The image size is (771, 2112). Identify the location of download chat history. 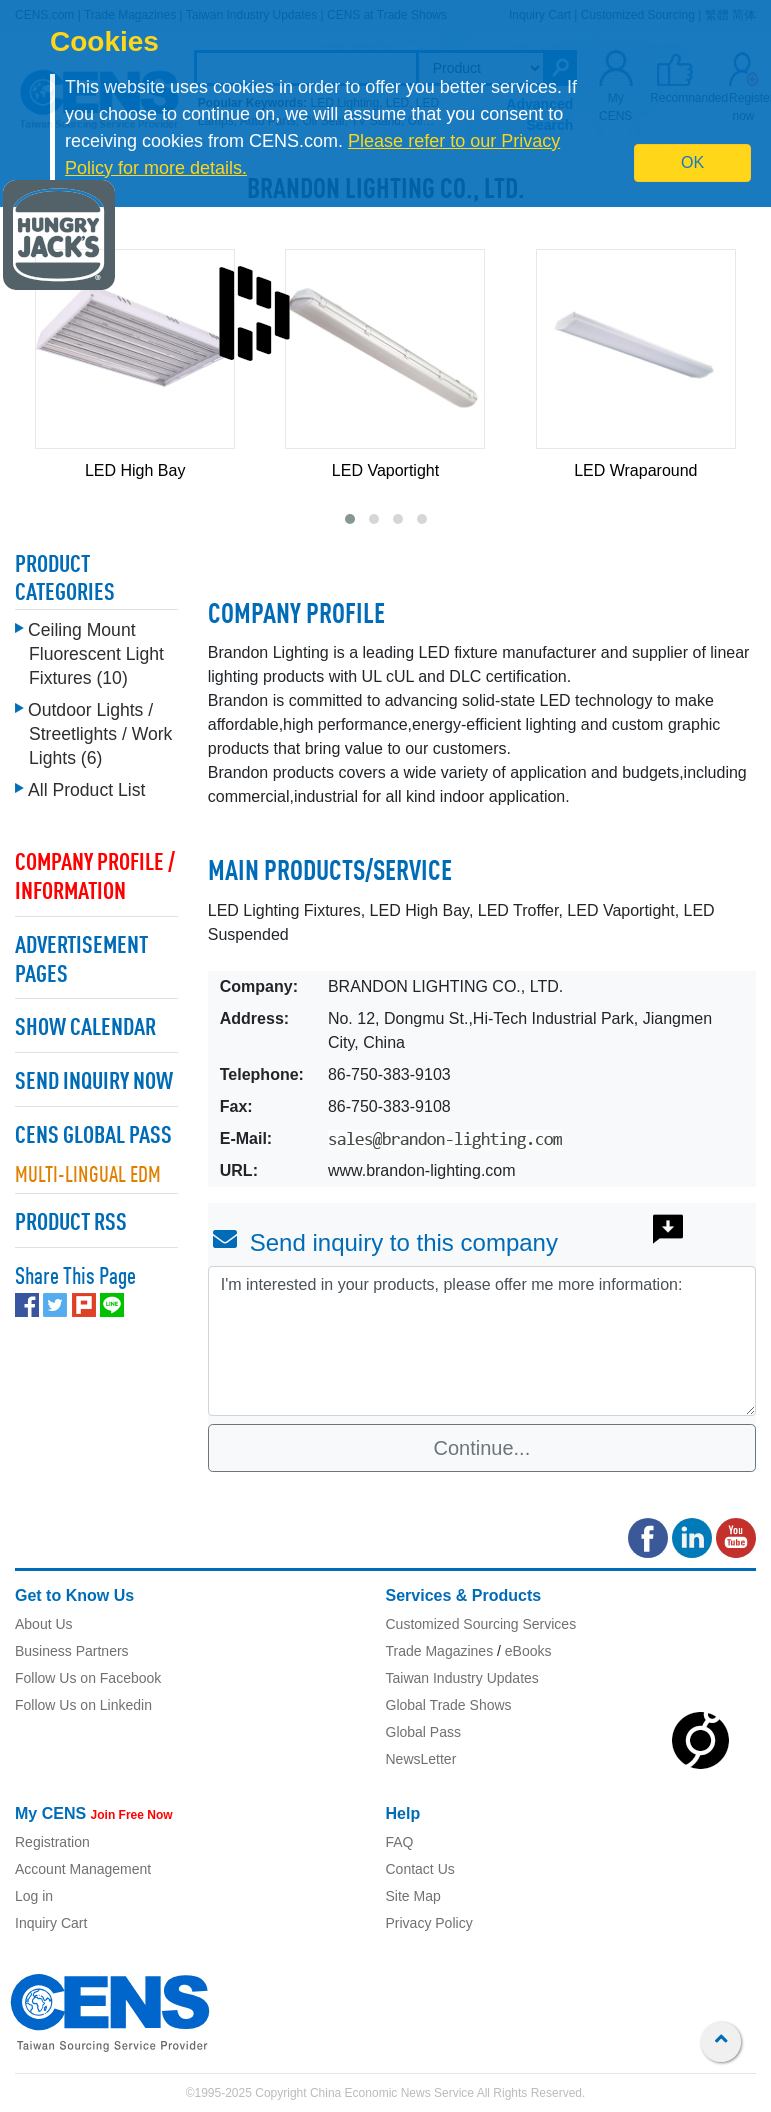
(668, 1228).